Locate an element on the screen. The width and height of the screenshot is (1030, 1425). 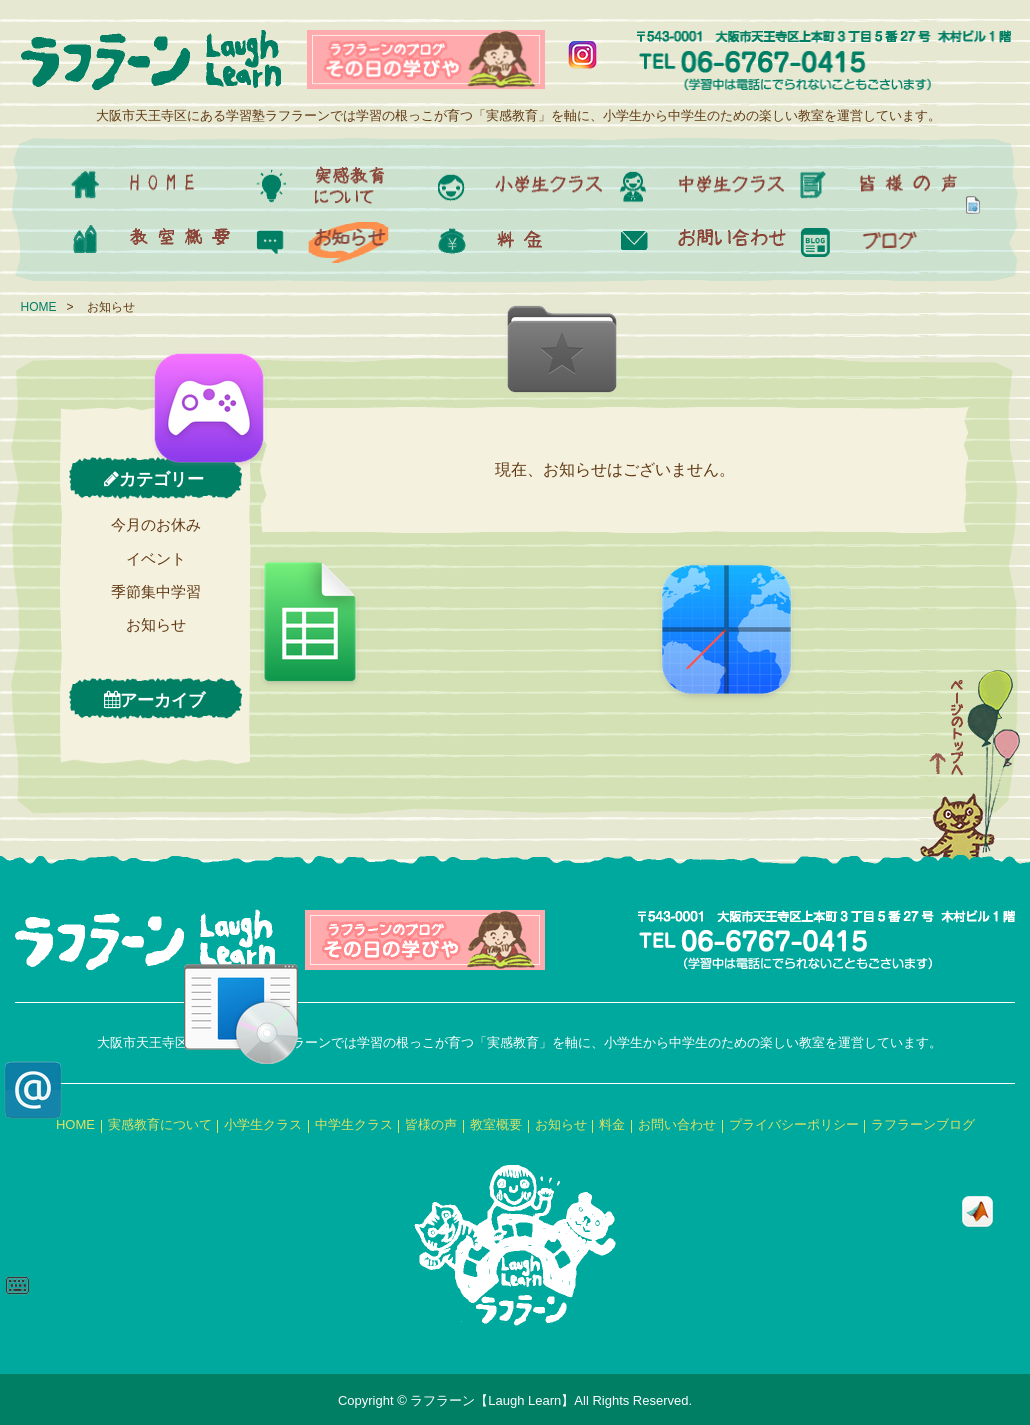
open MATLAB application is located at coordinates (977, 1211).